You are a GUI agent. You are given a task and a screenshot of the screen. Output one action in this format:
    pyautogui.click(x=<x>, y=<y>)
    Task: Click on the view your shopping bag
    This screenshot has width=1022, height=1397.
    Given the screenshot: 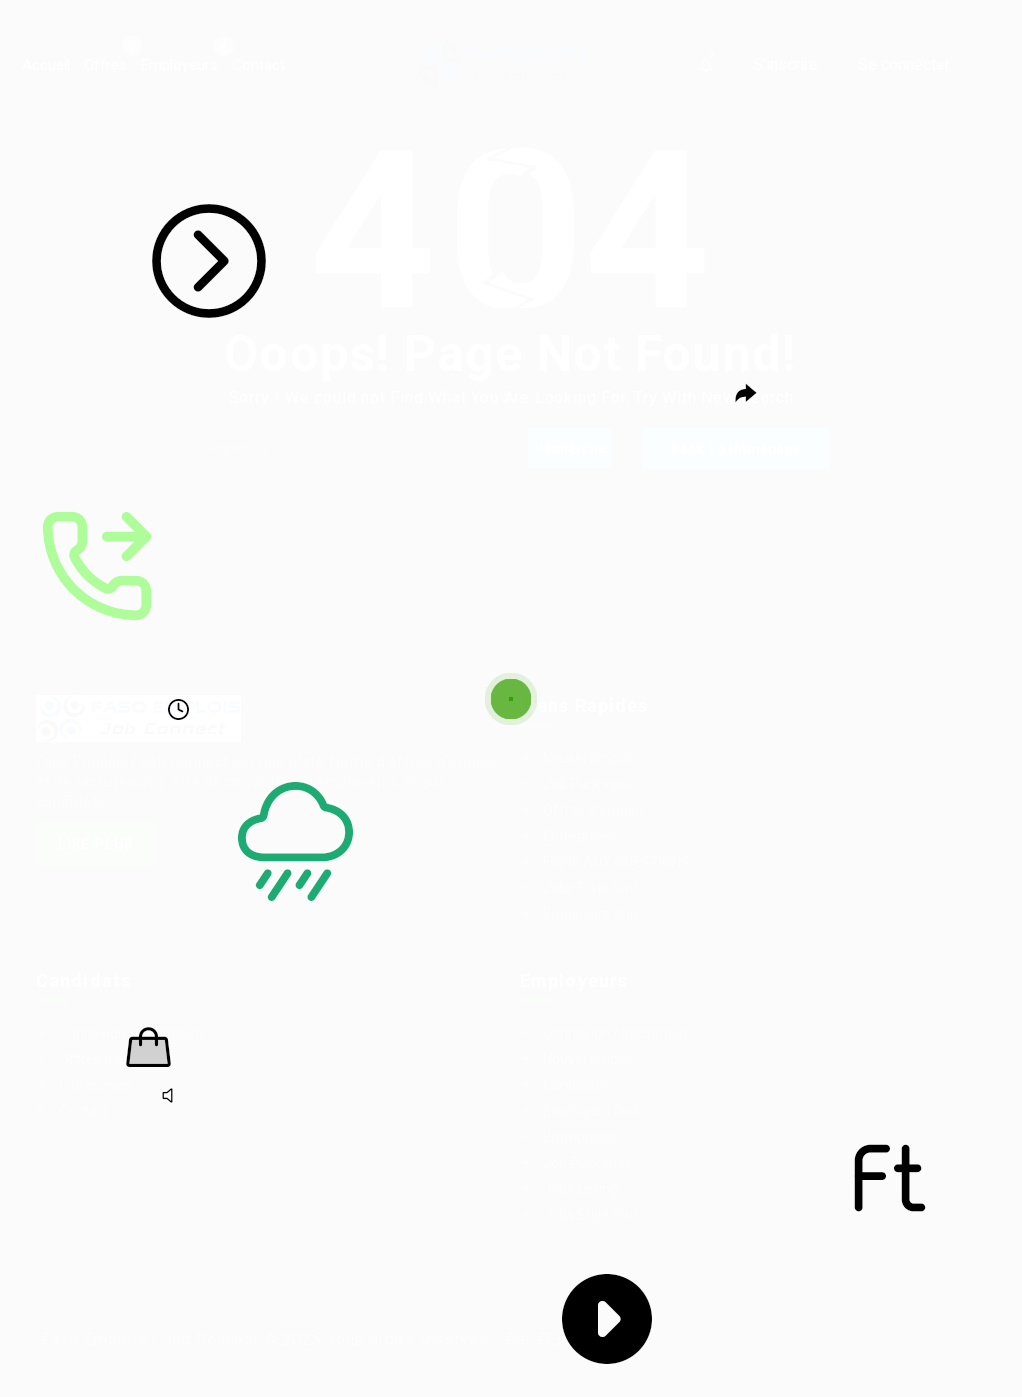 What is the action you would take?
    pyautogui.click(x=148, y=1049)
    